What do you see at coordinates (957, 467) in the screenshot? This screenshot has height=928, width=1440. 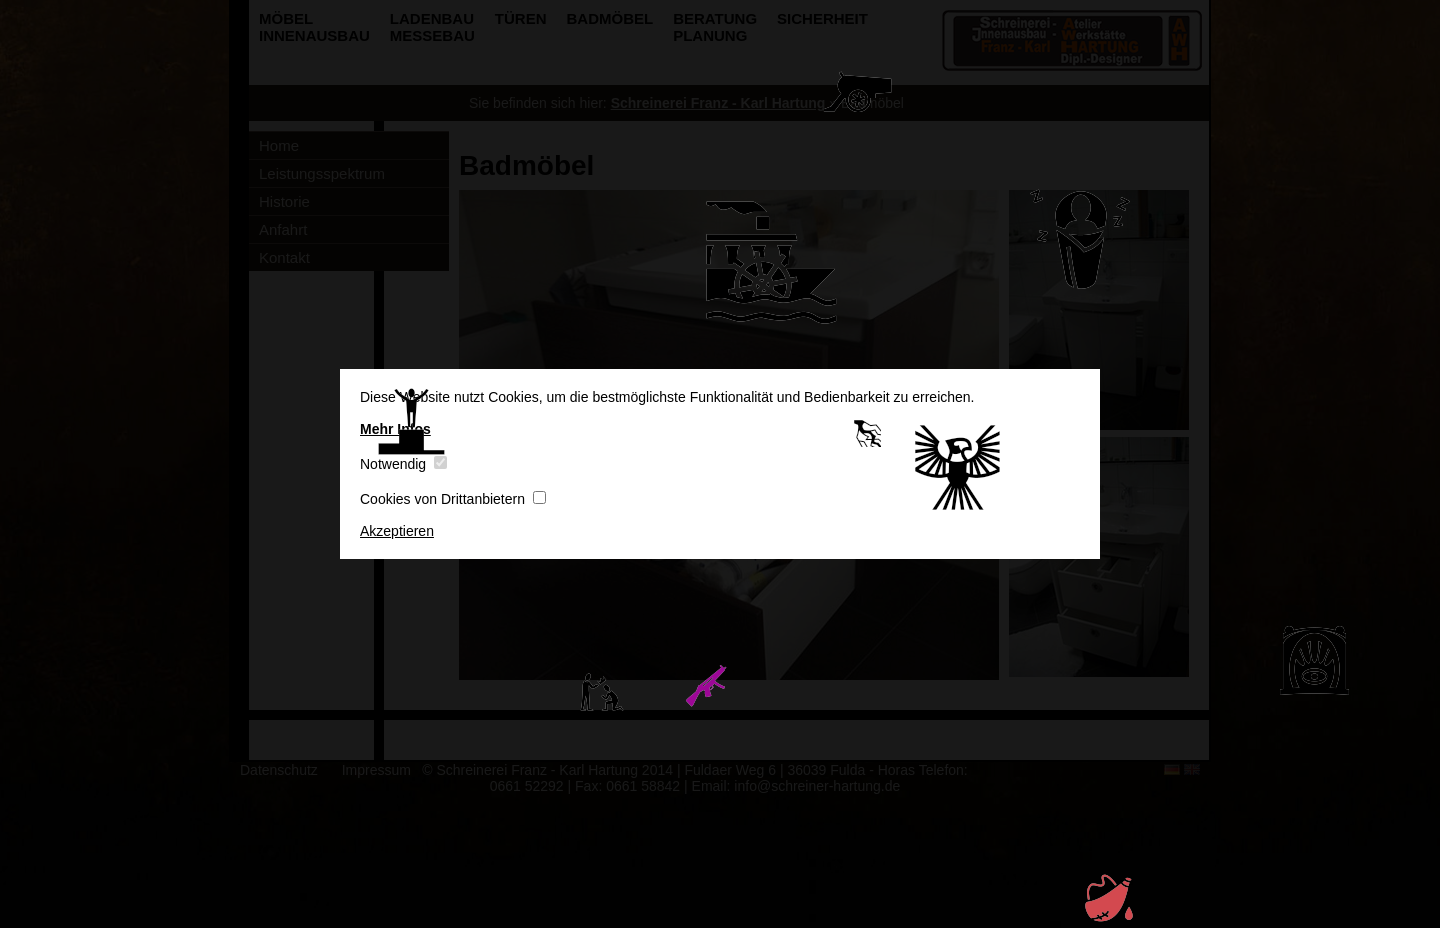 I see `select hawk or eagle team emblem` at bounding box center [957, 467].